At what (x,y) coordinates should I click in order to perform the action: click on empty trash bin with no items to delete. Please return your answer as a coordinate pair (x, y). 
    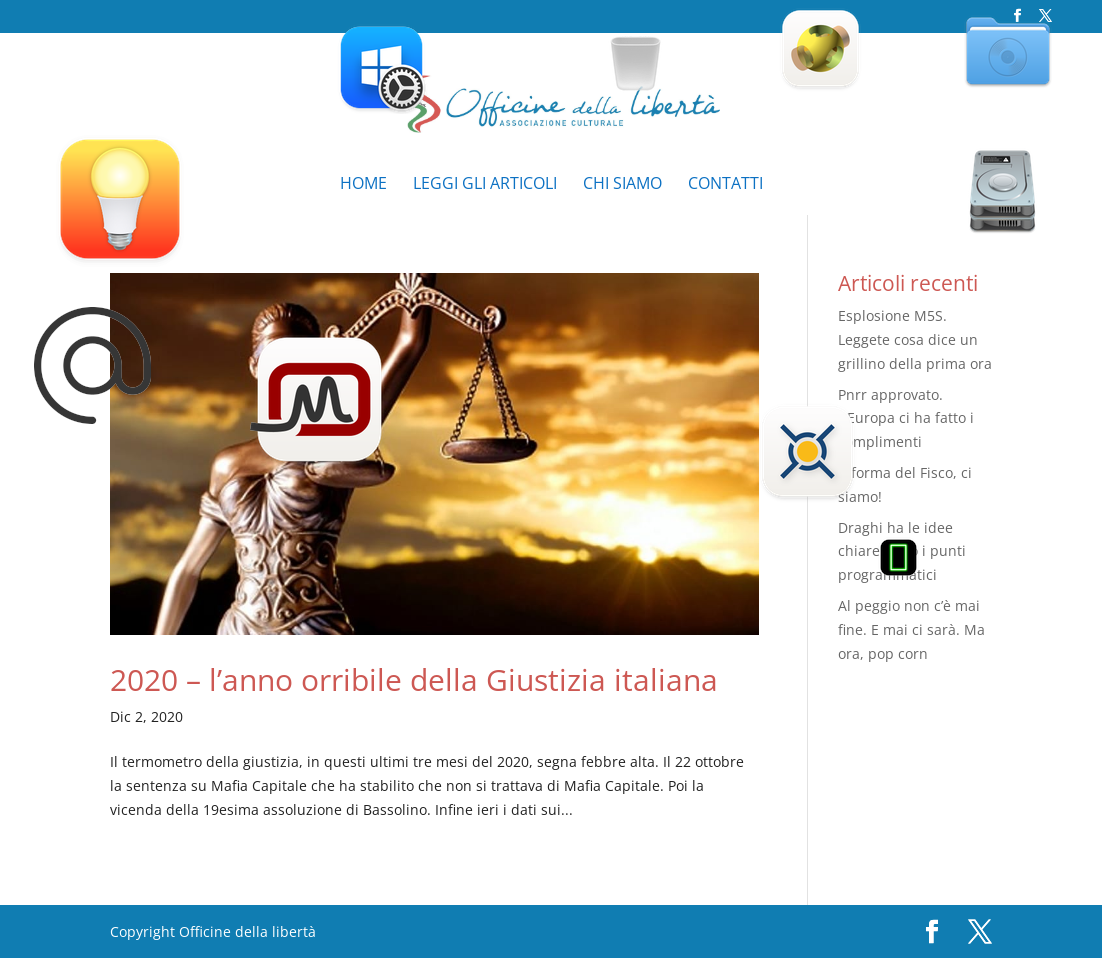
    Looking at the image, I should click on (635, 62).